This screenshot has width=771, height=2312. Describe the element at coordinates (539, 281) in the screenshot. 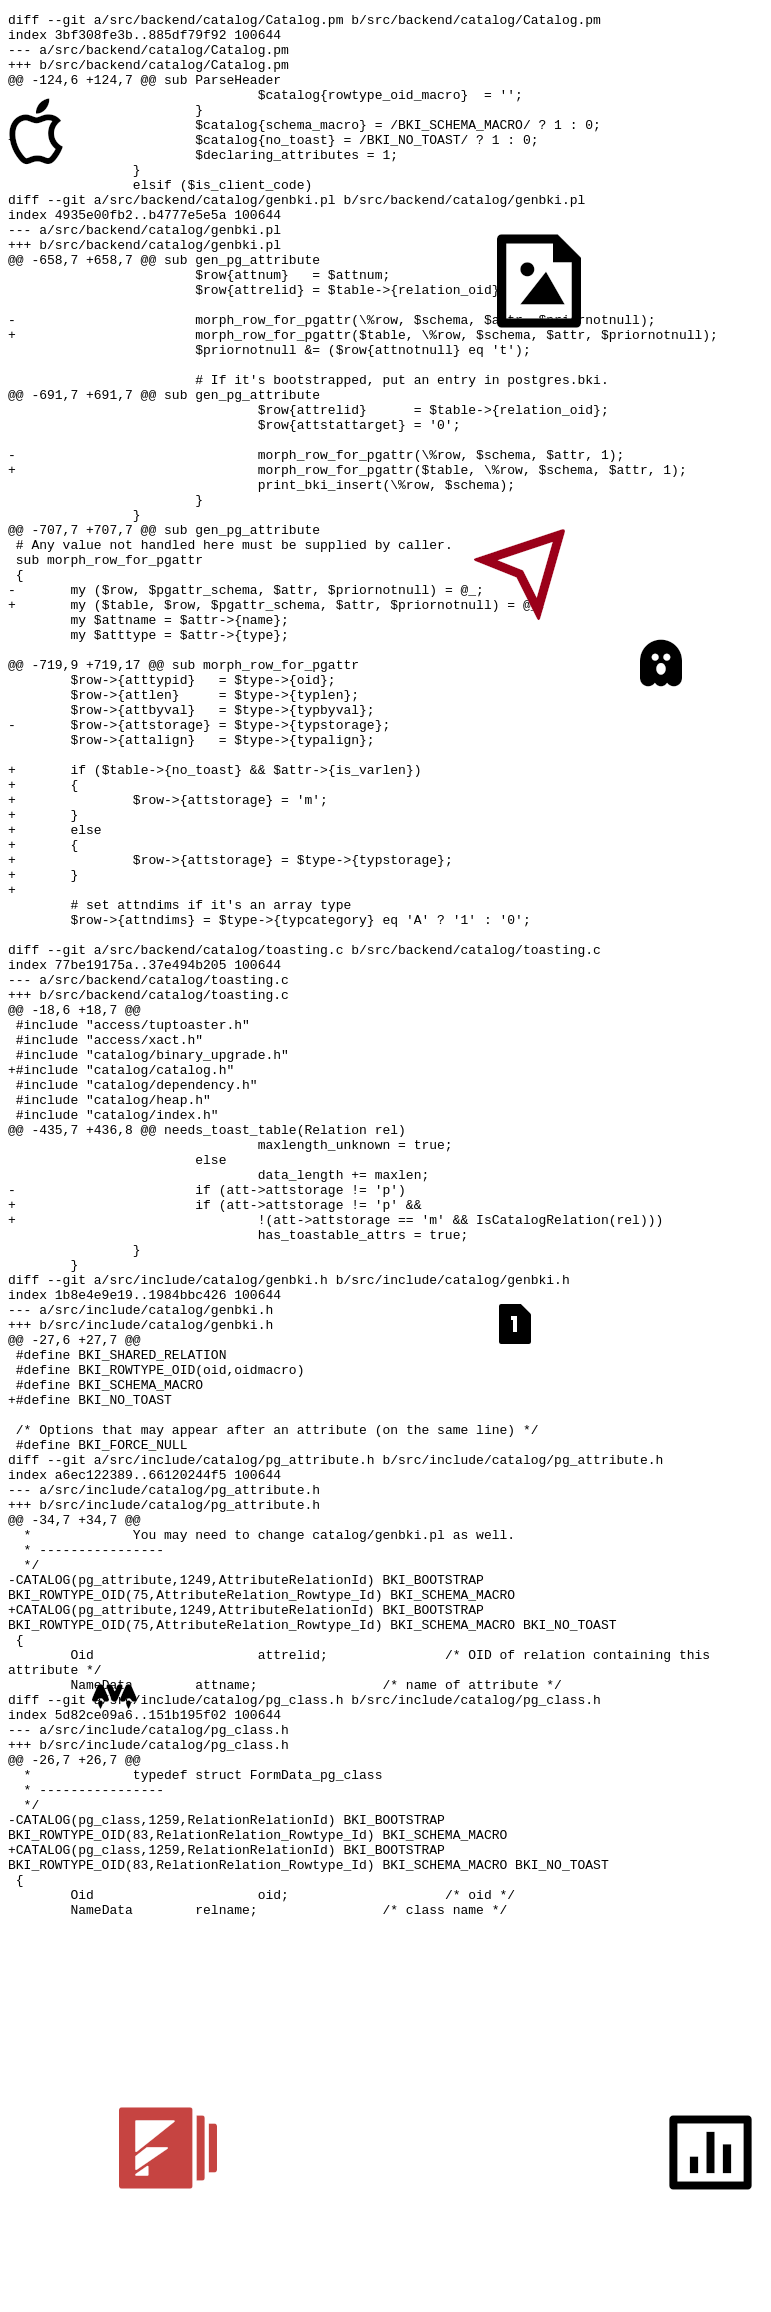

I see `view image file` at that location.